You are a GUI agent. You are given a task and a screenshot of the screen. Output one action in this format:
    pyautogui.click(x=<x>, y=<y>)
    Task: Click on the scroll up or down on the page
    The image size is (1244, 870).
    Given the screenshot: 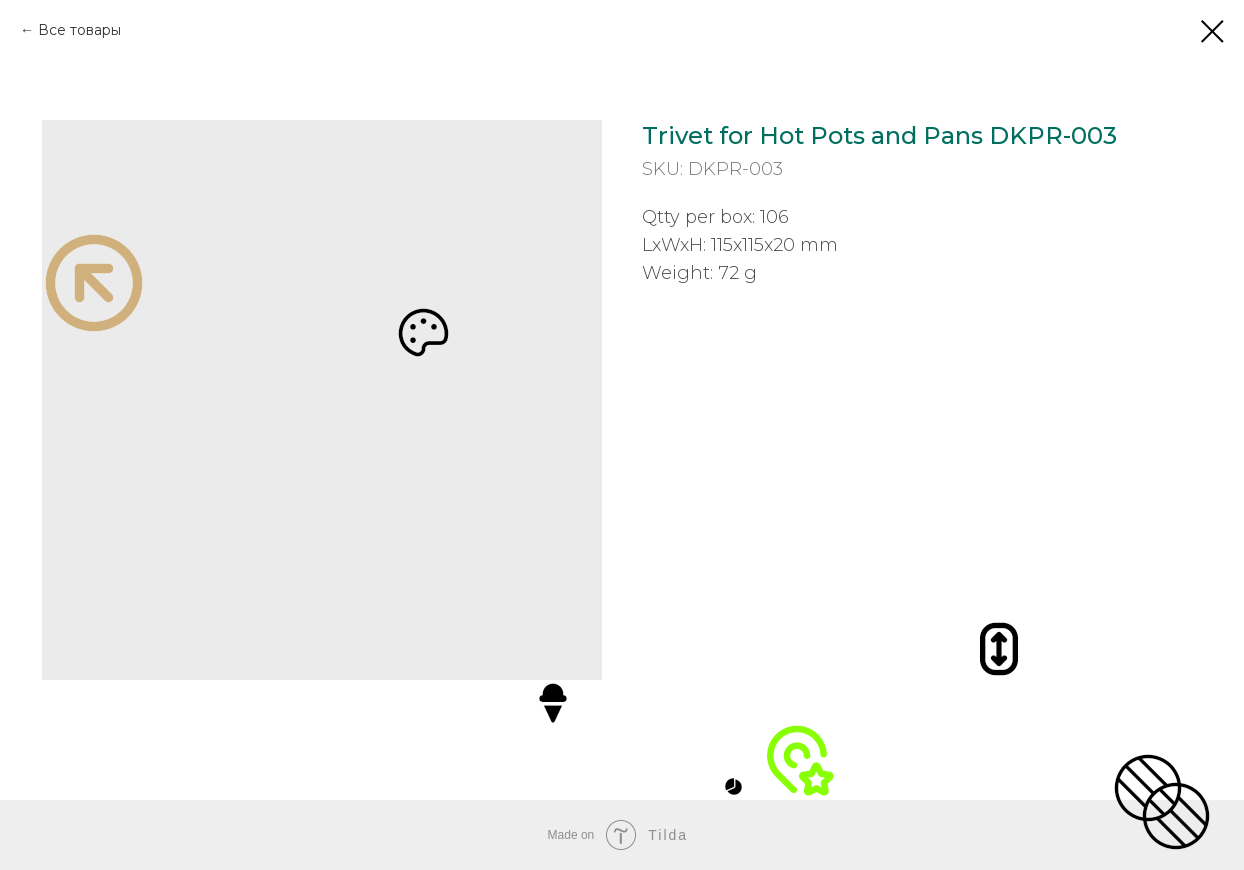 What is the action you would take?
    pyautogui.click(x=999, y=649)
    